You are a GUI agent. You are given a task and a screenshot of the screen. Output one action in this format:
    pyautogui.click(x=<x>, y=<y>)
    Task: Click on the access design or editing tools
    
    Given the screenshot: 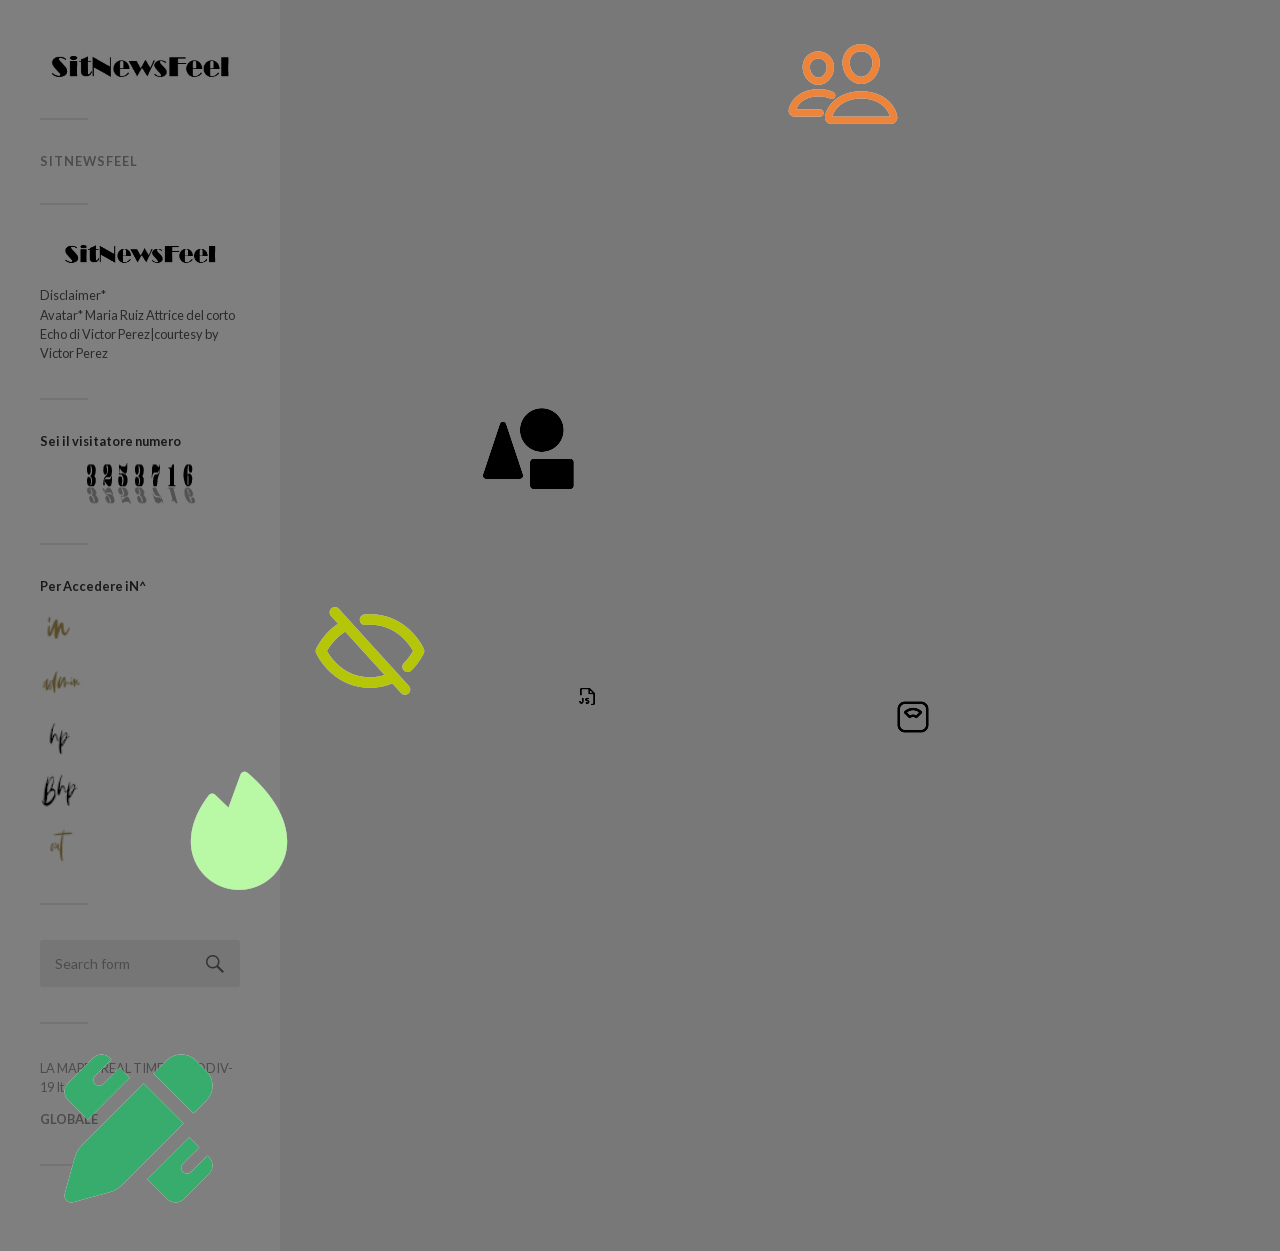 What is the action you would take?
    pyautogui.click(x=138, y=1128)
    